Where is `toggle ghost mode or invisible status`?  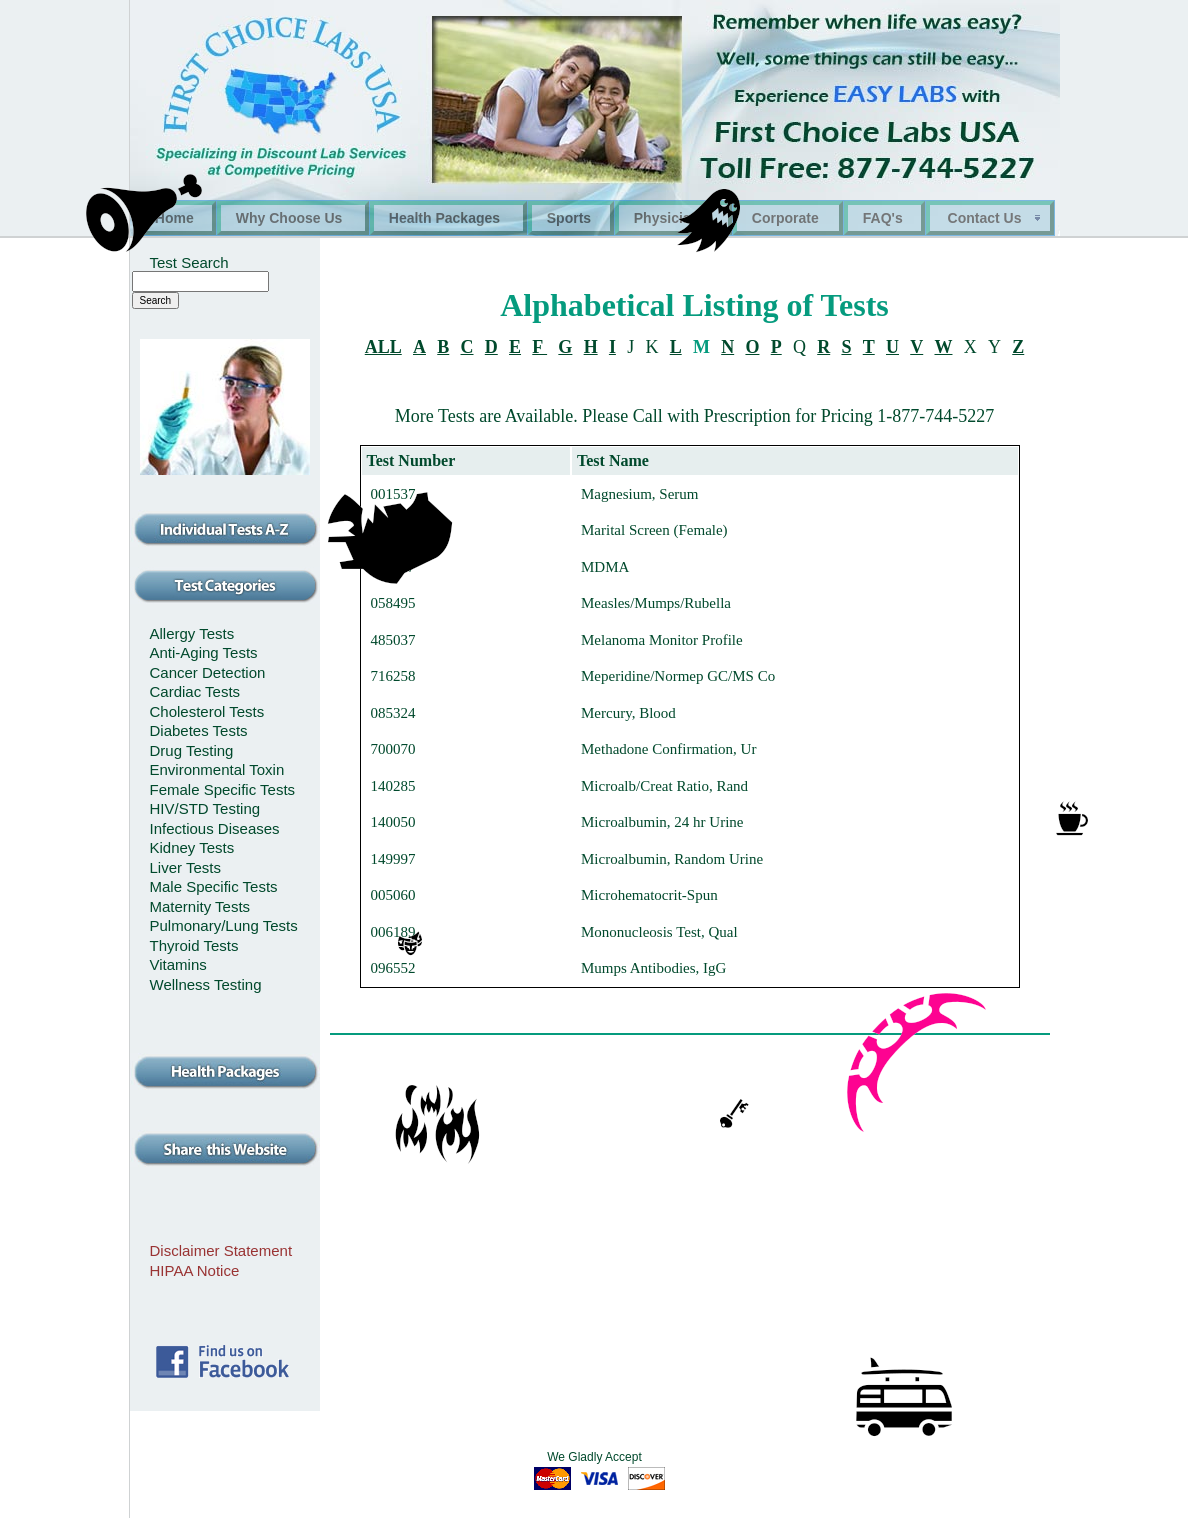
toggle ghost mode or invisible status is located at coordinates (708, 220).